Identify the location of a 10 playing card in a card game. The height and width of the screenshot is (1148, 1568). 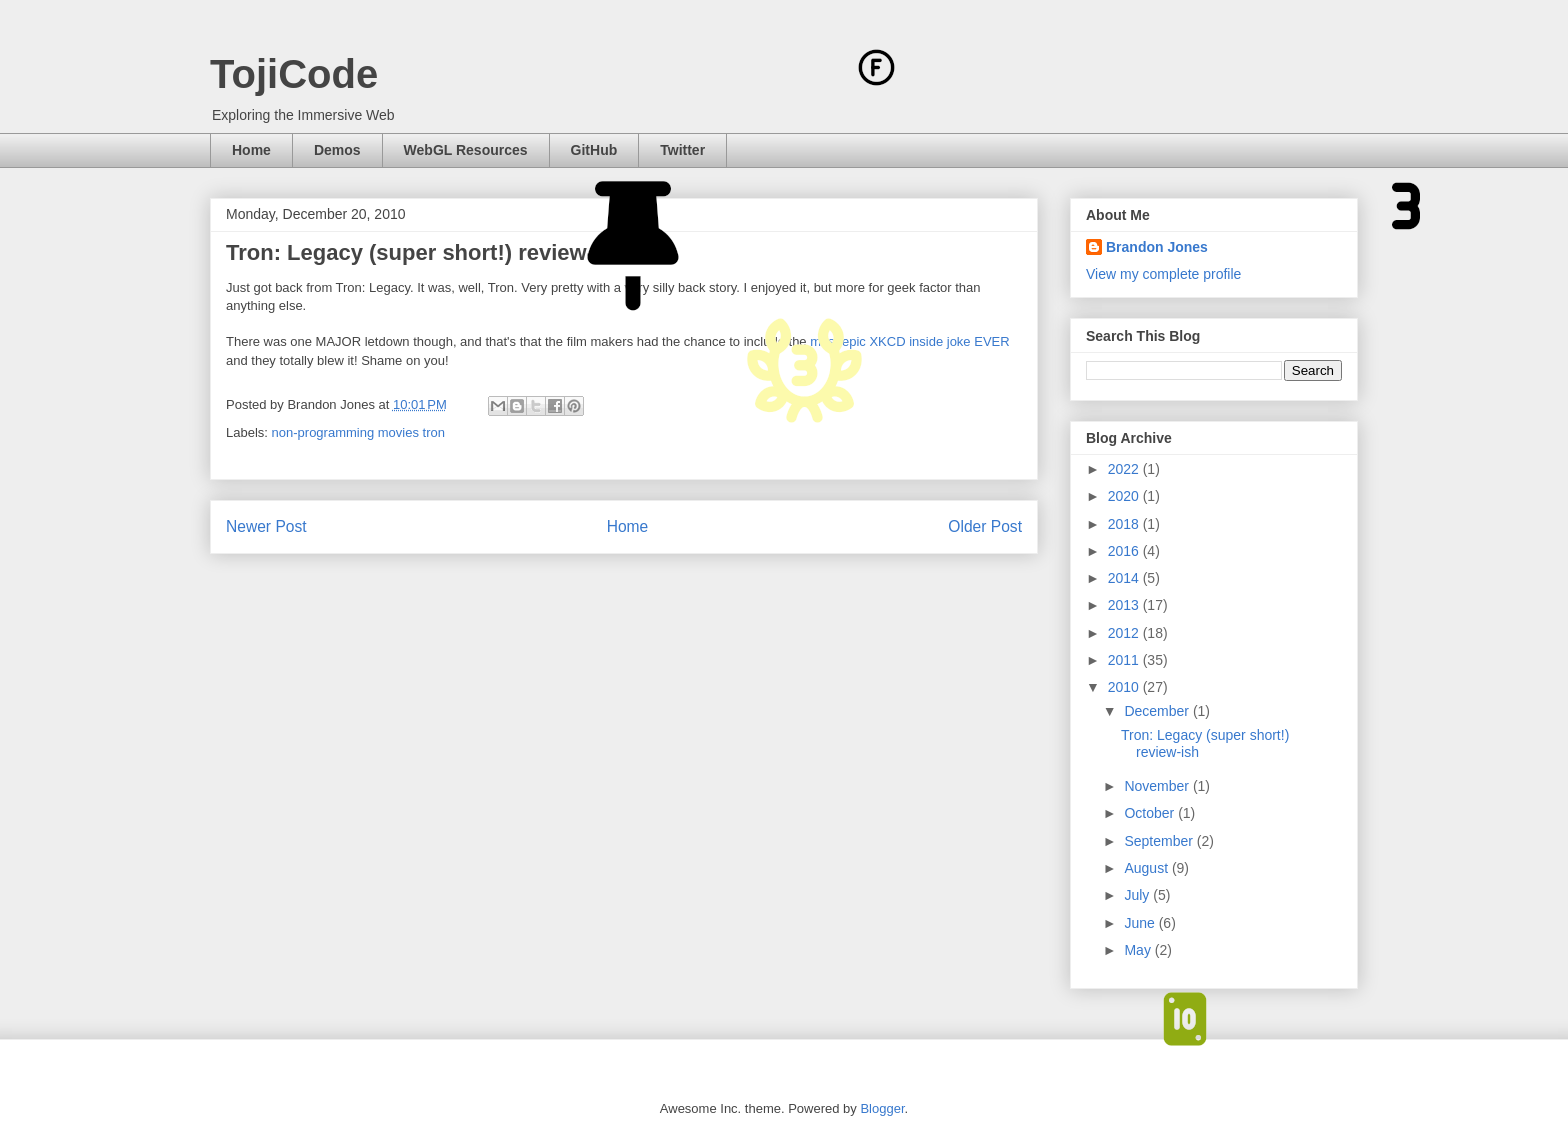
(1185, 1019).